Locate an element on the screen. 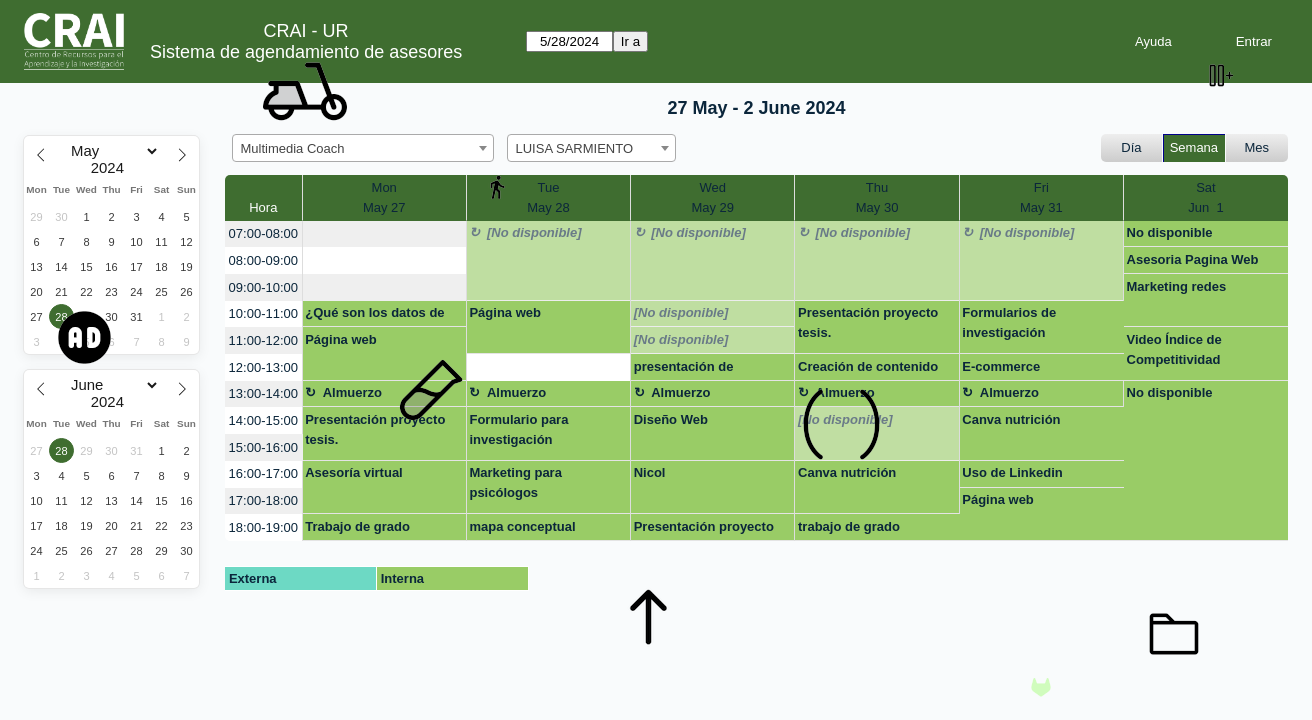 This screenshot has height=720, width=1312. add a new column to the right is located at coordinates (1219, 75).